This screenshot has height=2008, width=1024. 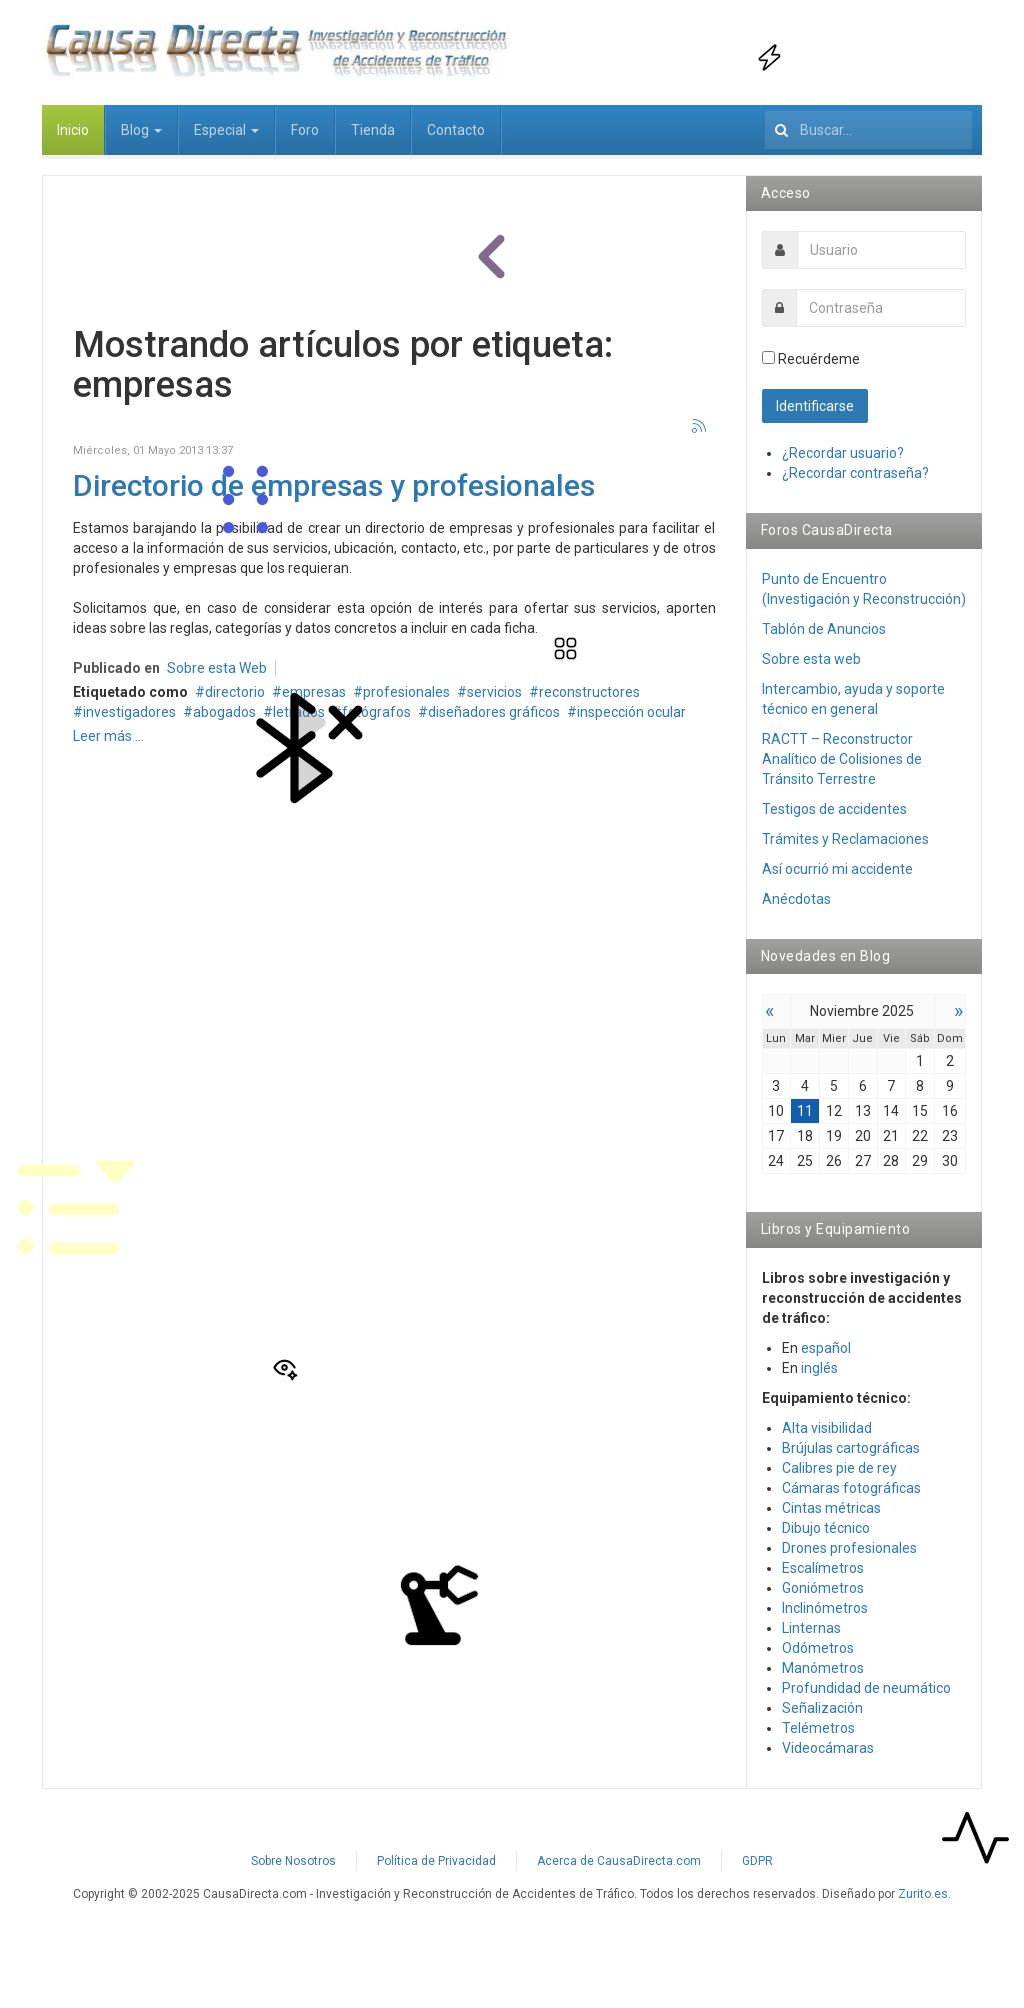 What do you see at coordinates (439, 1606) in the screenshot?
I see `access manufacturing or automation settings` at bounding box center [439, 1606].